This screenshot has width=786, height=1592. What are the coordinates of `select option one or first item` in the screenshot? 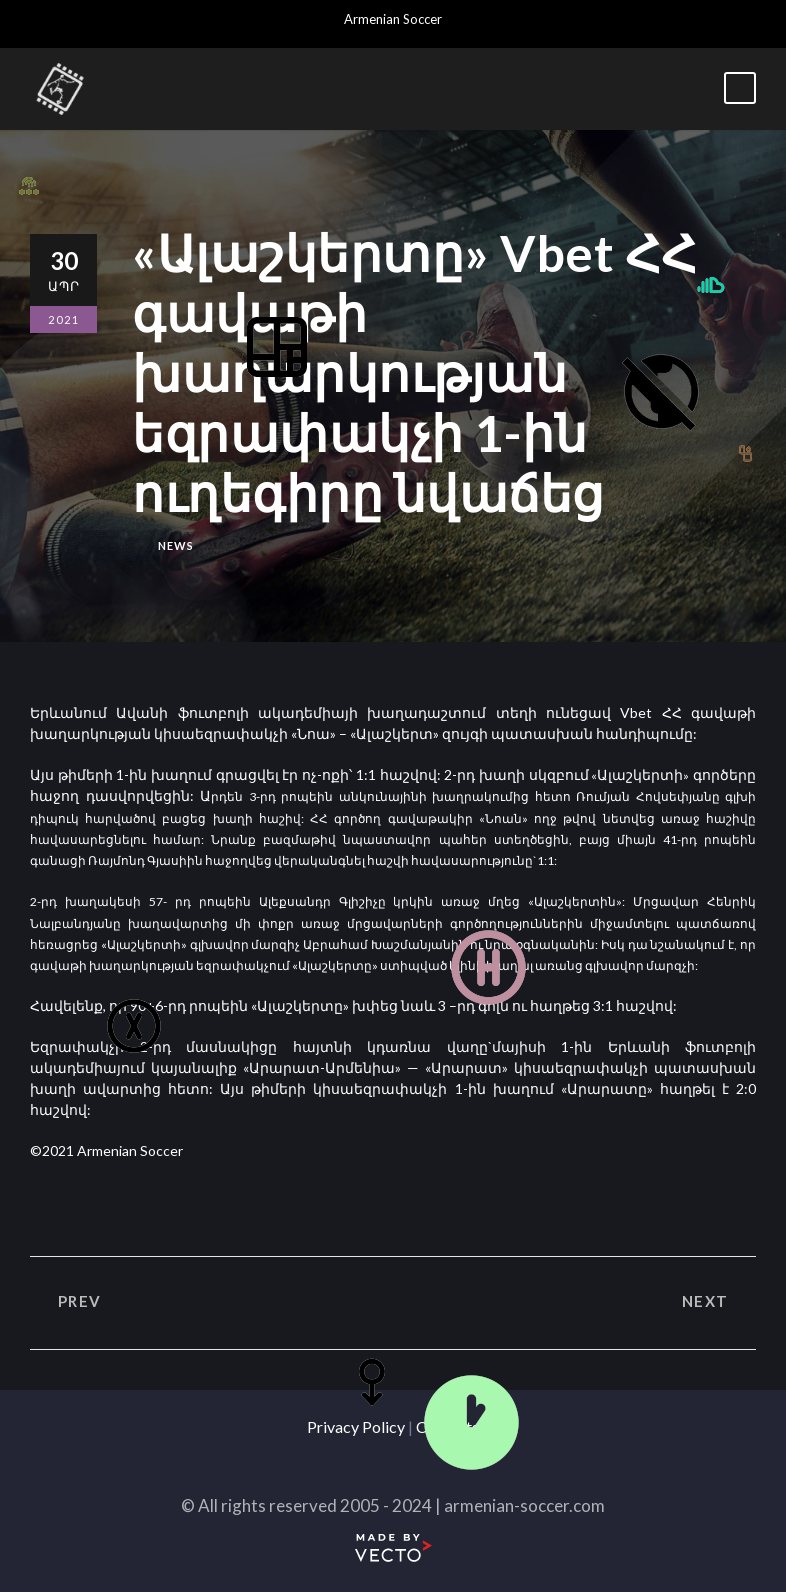 It's located at (148, 30).